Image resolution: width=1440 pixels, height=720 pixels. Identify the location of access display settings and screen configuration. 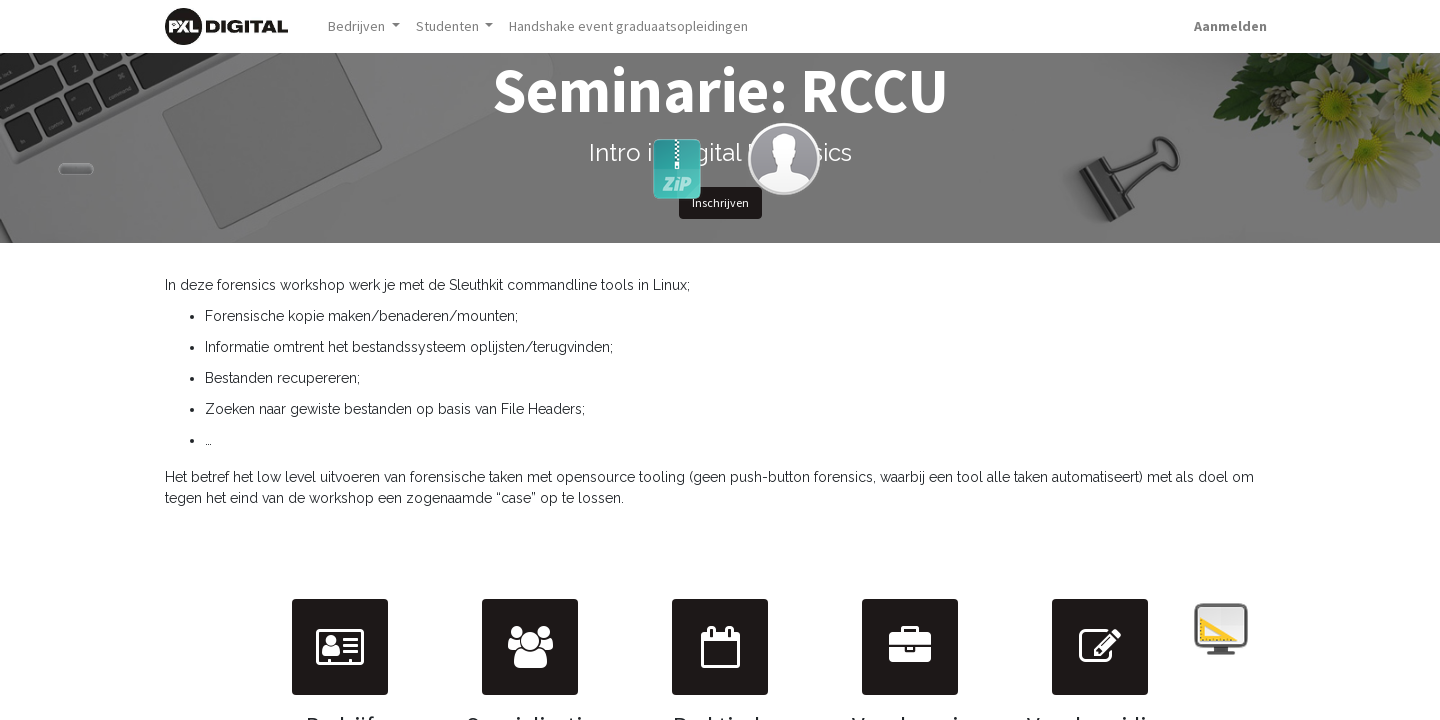
(1221, 629).